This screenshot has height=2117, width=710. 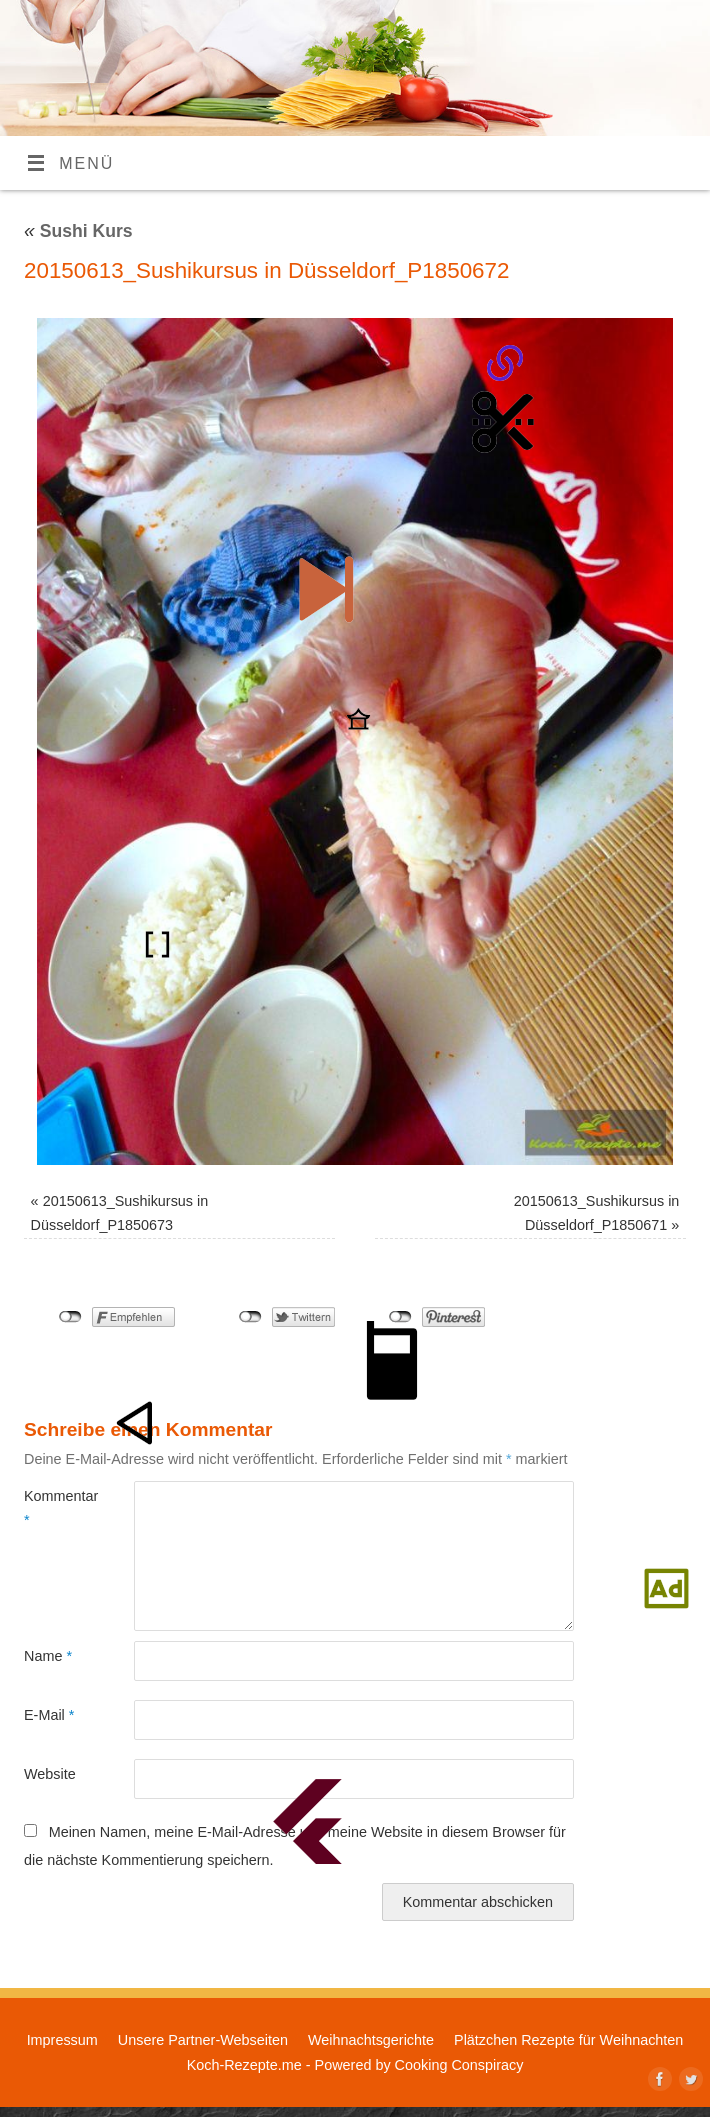 What do you see at coordinates (392, 1364) in the screenshot?
I see `indicates mobile device or phone functionality` at bounding box center [392, 1364].